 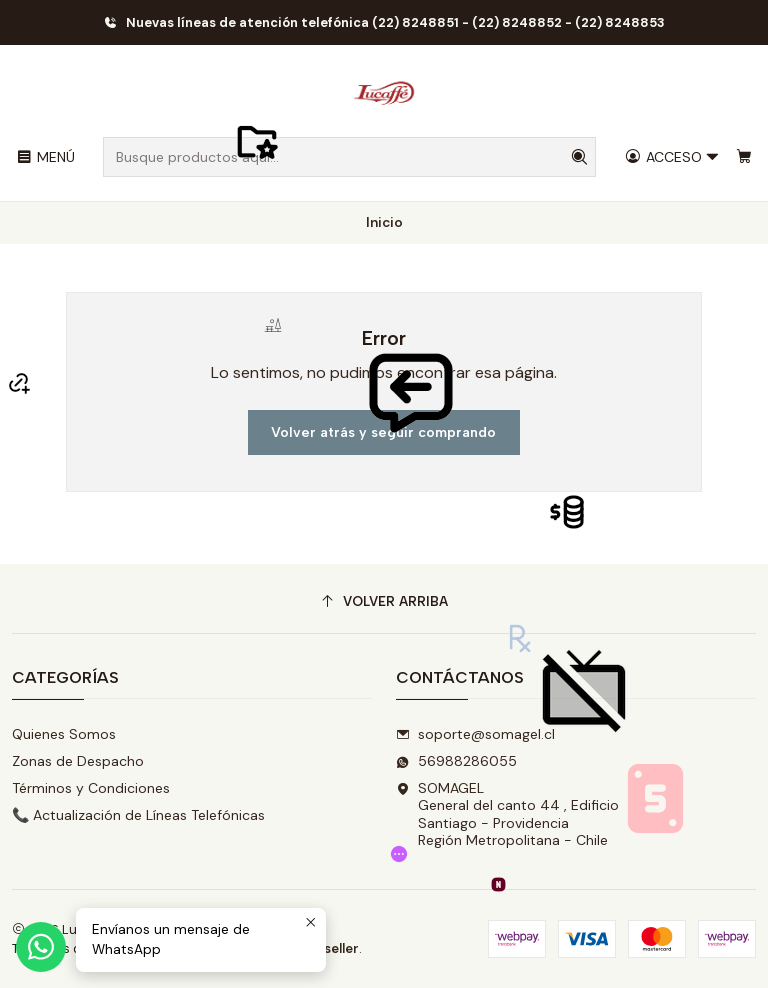 I want to click on tv is currently off or unavailable, so click(x=584, y=691).